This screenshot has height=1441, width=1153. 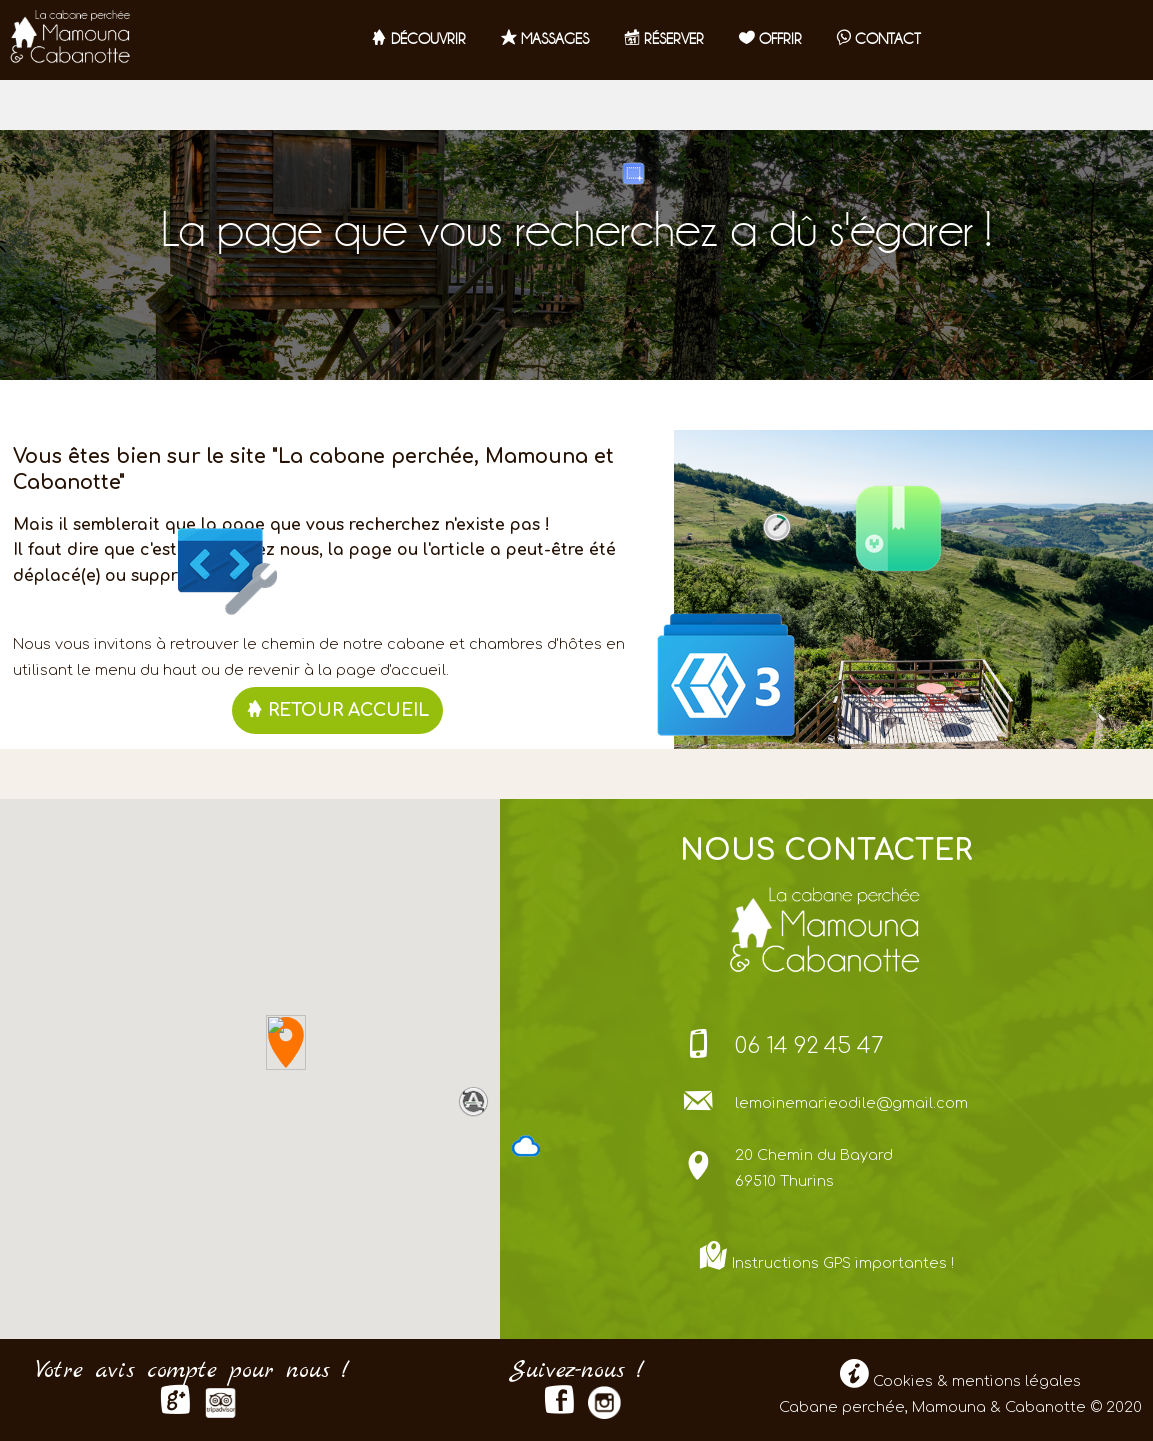 I want to click on open remote tools application, so click(x=227, y=567).